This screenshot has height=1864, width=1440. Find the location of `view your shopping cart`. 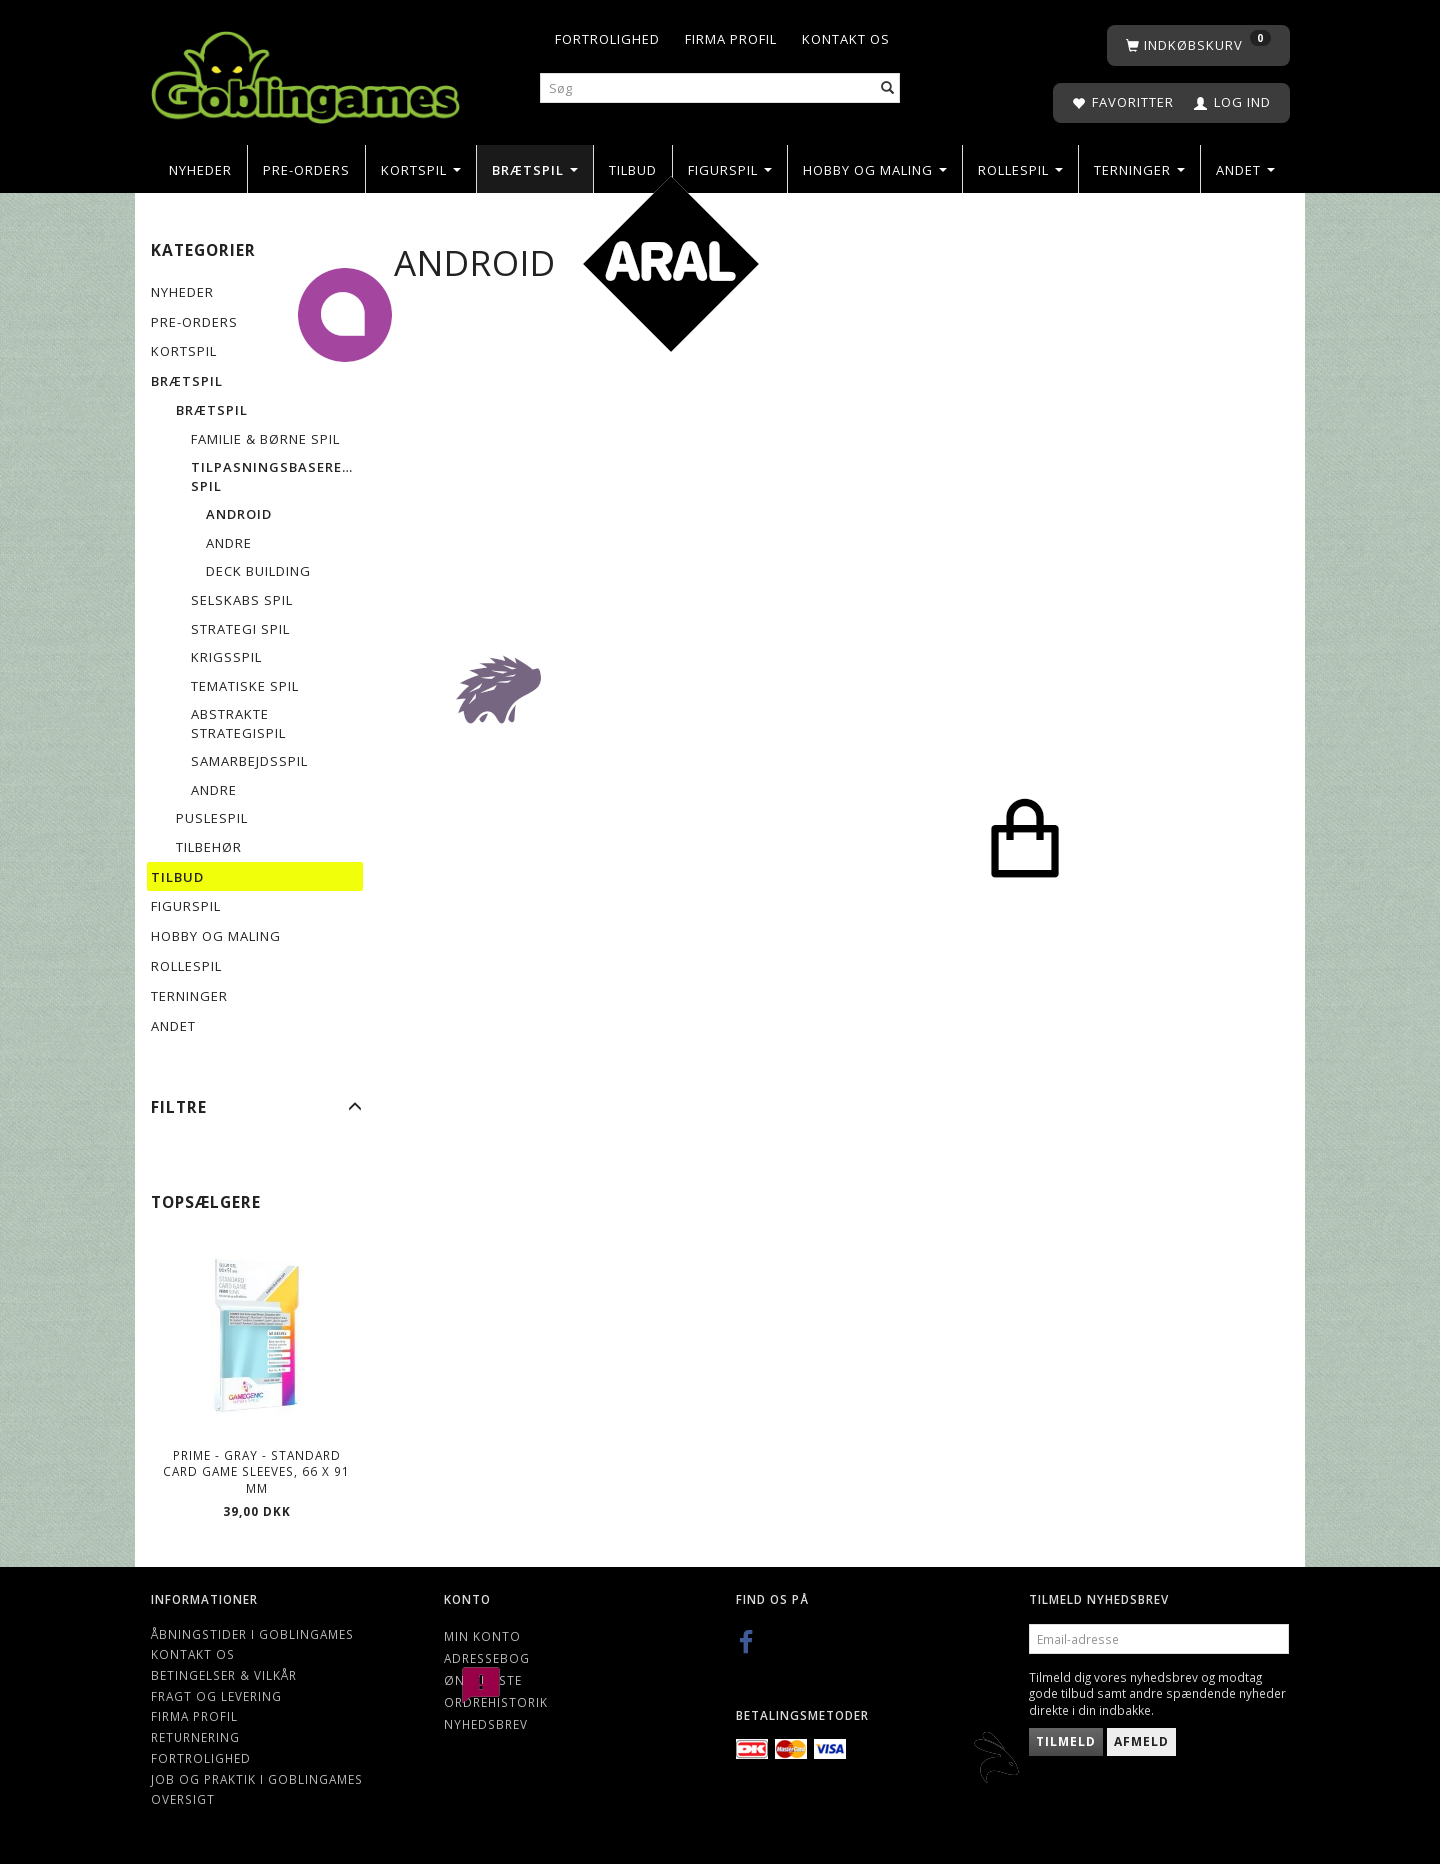

view your shopping cart is located at coordinates (1025, 840).